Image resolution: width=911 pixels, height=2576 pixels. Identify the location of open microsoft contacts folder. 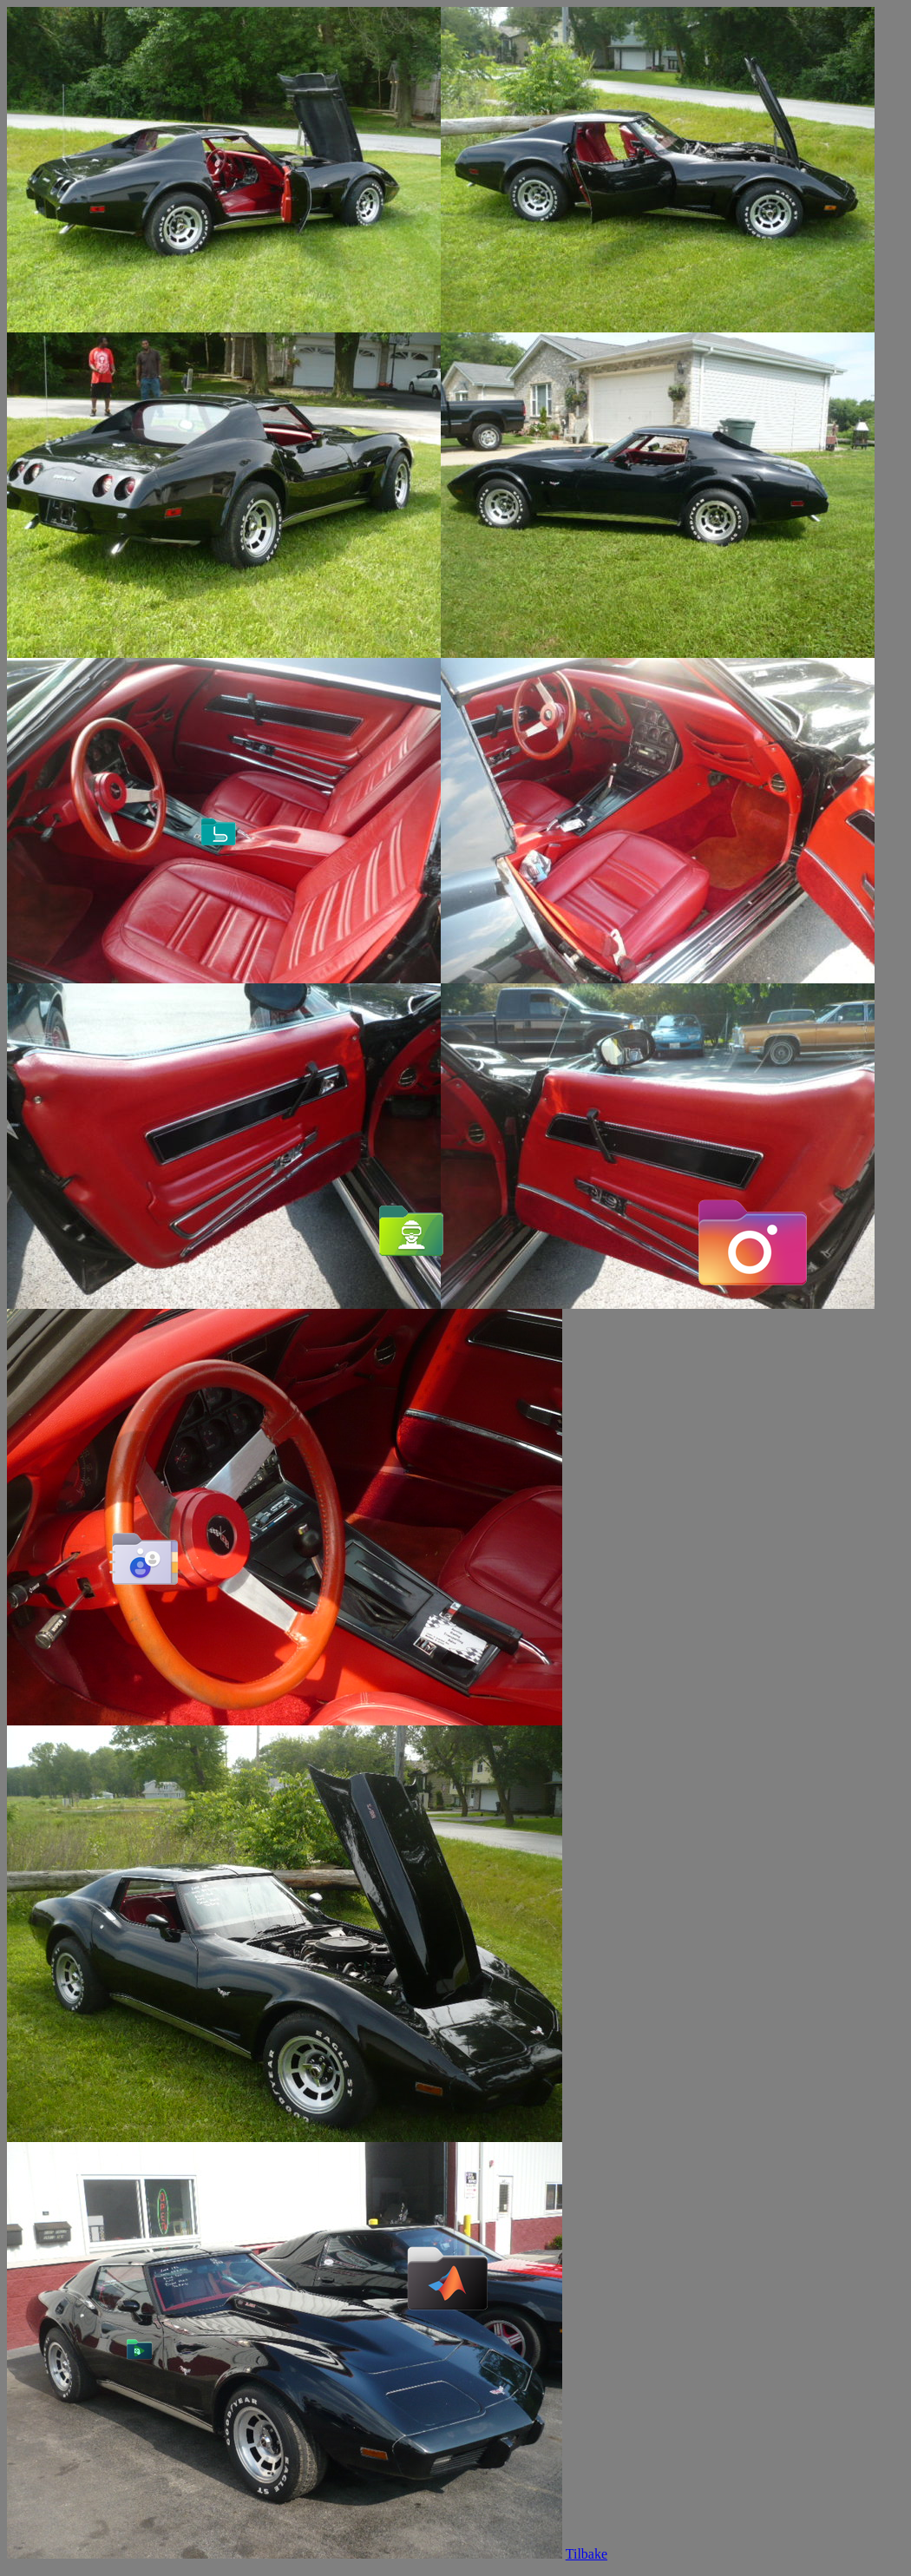
(145, 1561).